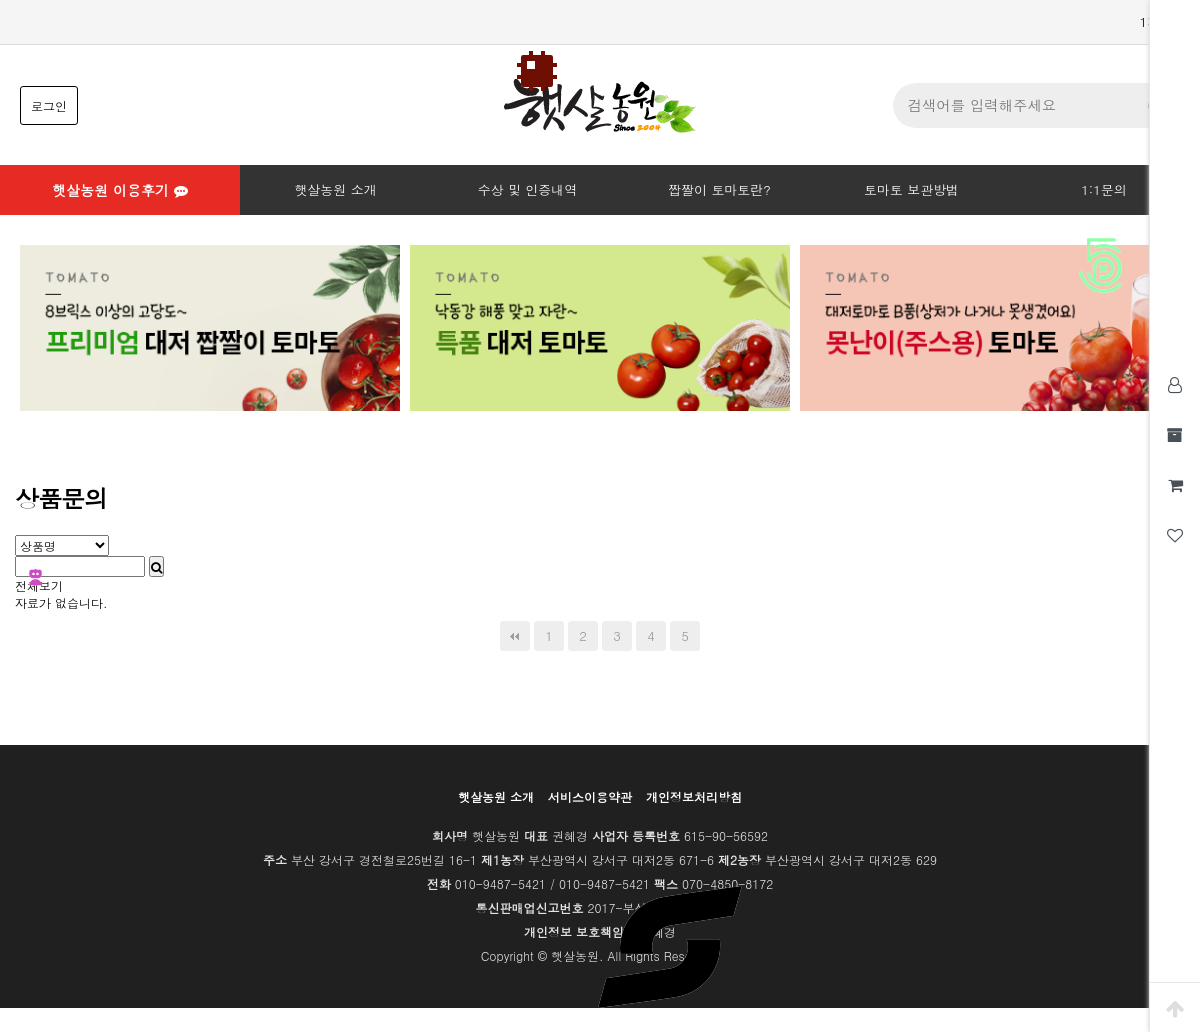 This screenshot has width=1200, height=1032. I want to click on view CPU or processor information, so click(537, 71).